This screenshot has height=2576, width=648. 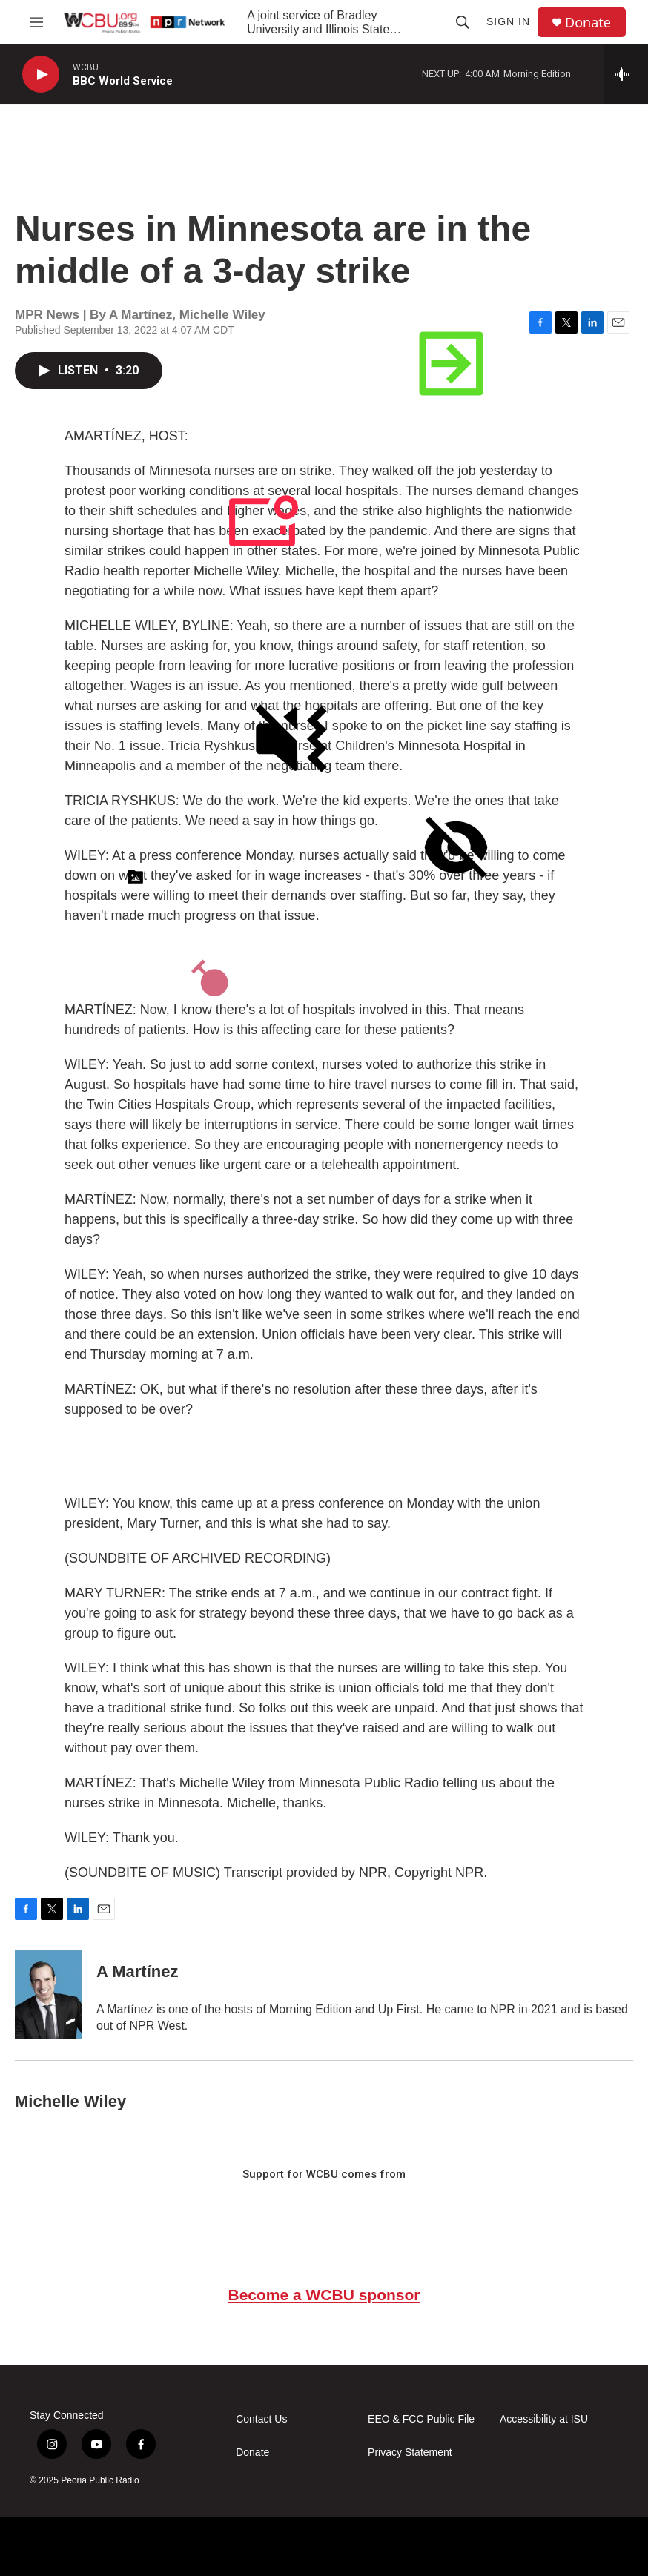 What do you see at coordinates (211, 978) in the screenshot?
I see `gender identity symbol for travesti` at bounding box center [211, 978].